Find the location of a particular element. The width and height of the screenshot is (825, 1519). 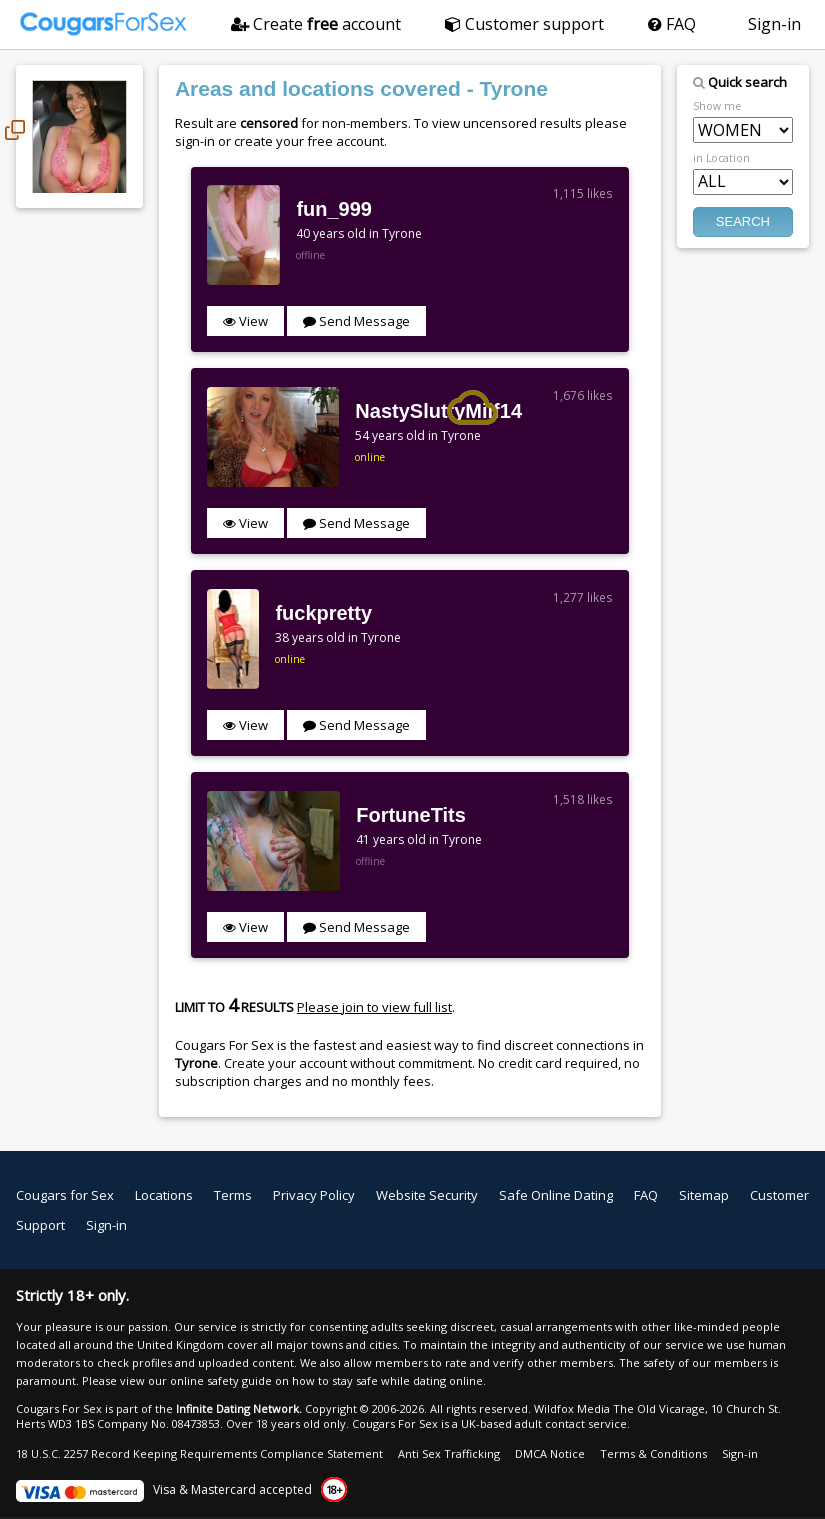

copy to clipboard is located at coordinates (15, 130).